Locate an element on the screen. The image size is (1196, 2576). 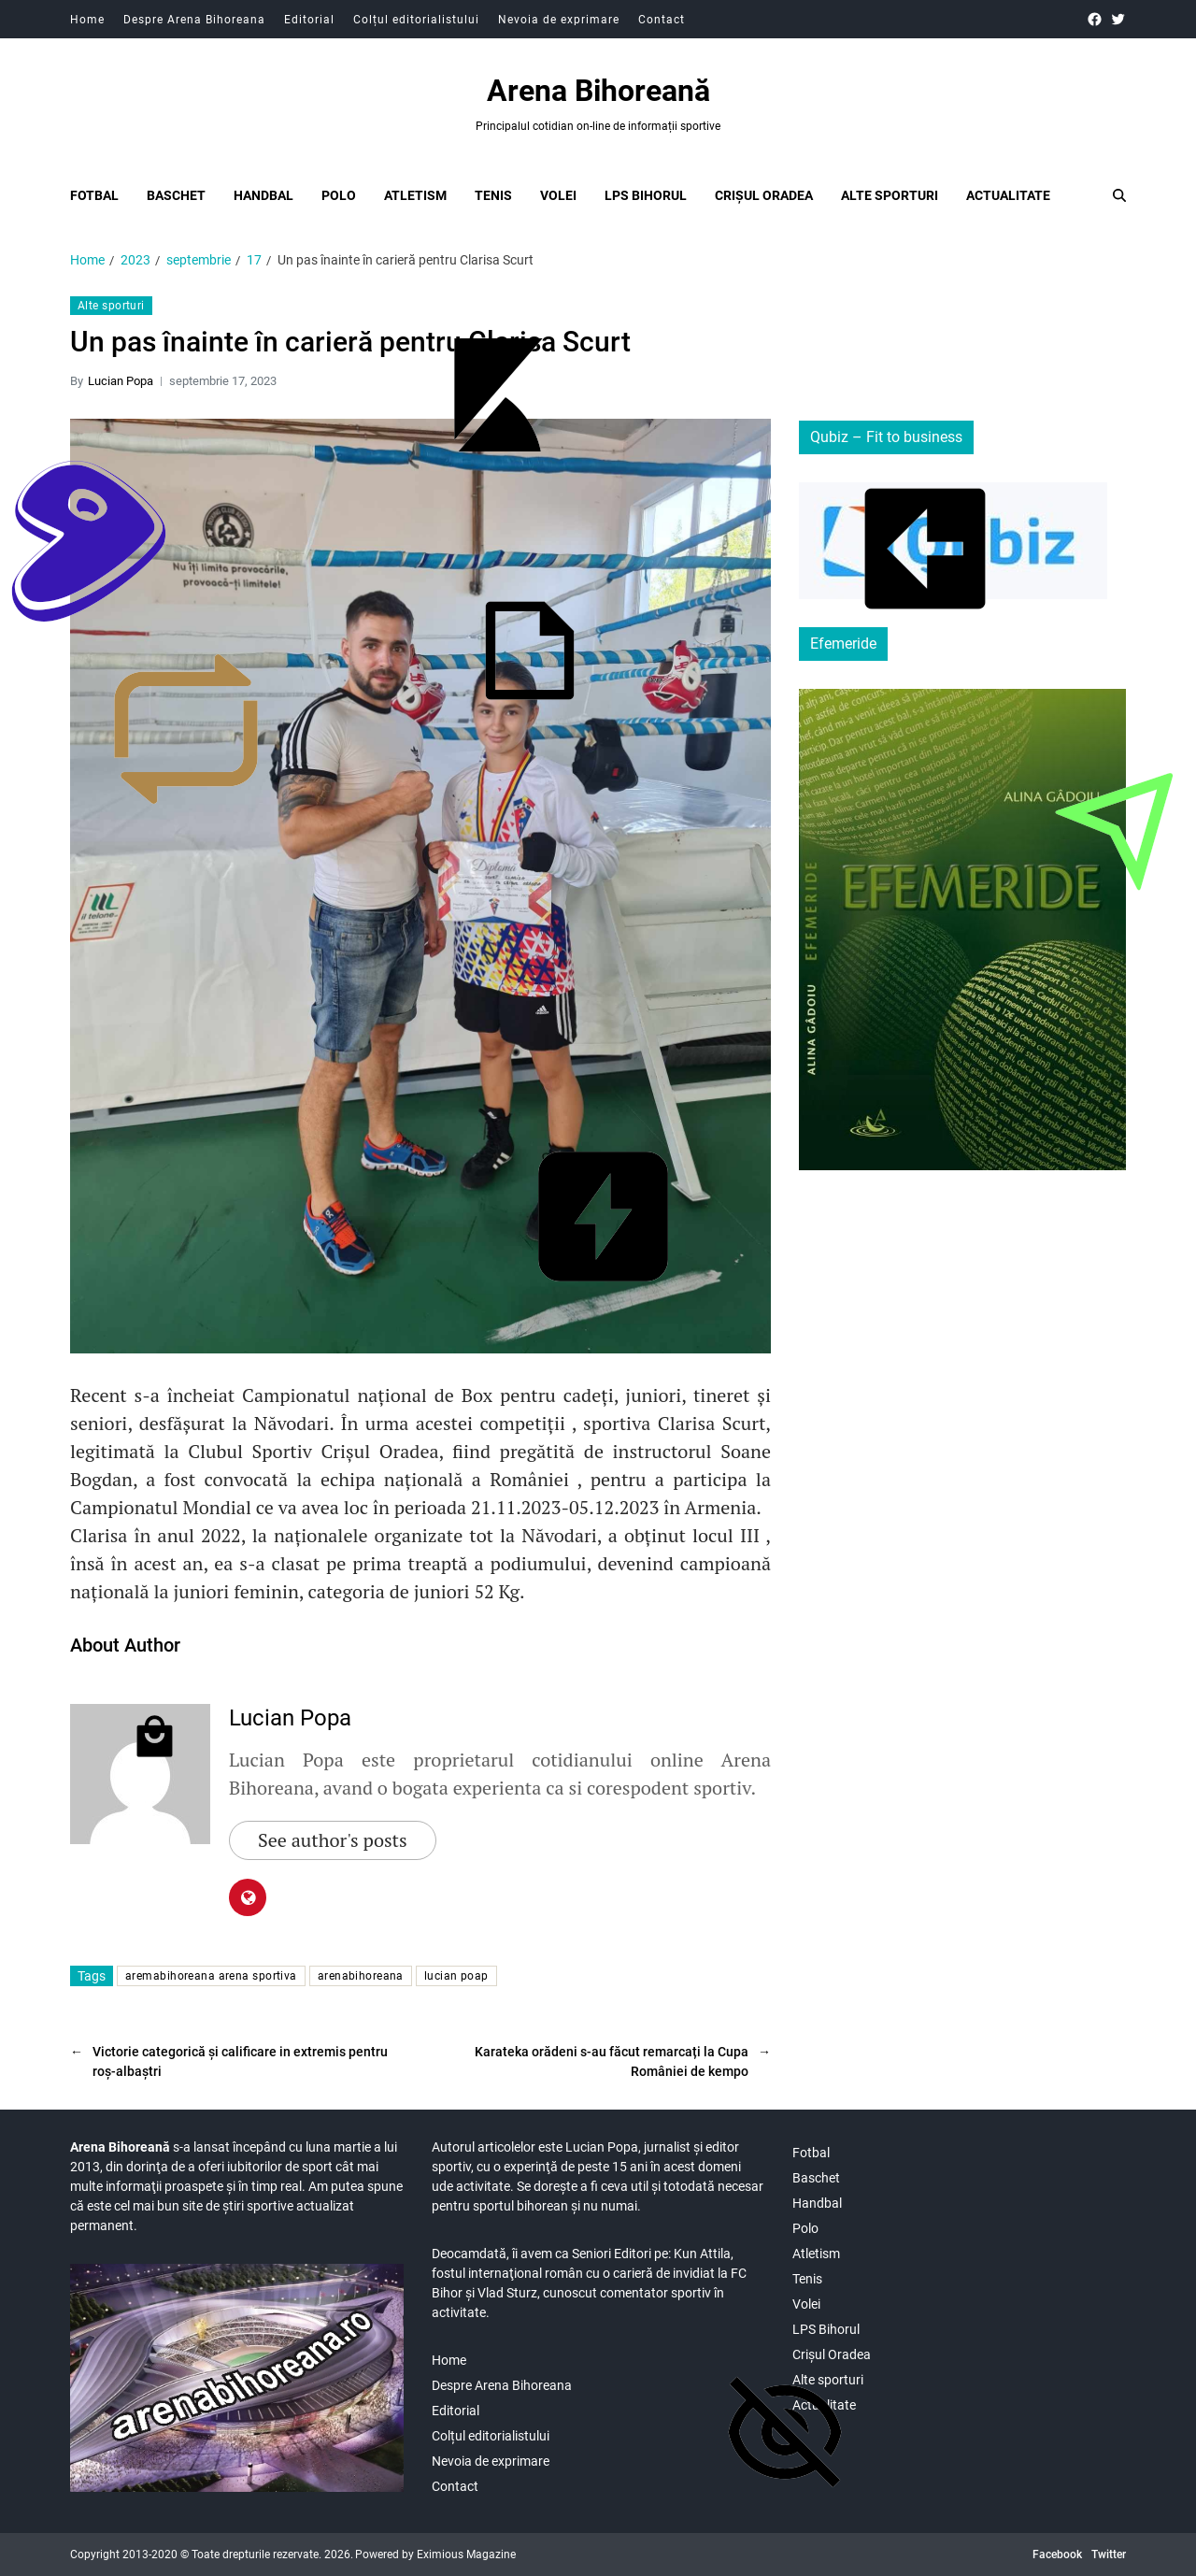
view your shopping bag is located at coordinates (154, 1737).